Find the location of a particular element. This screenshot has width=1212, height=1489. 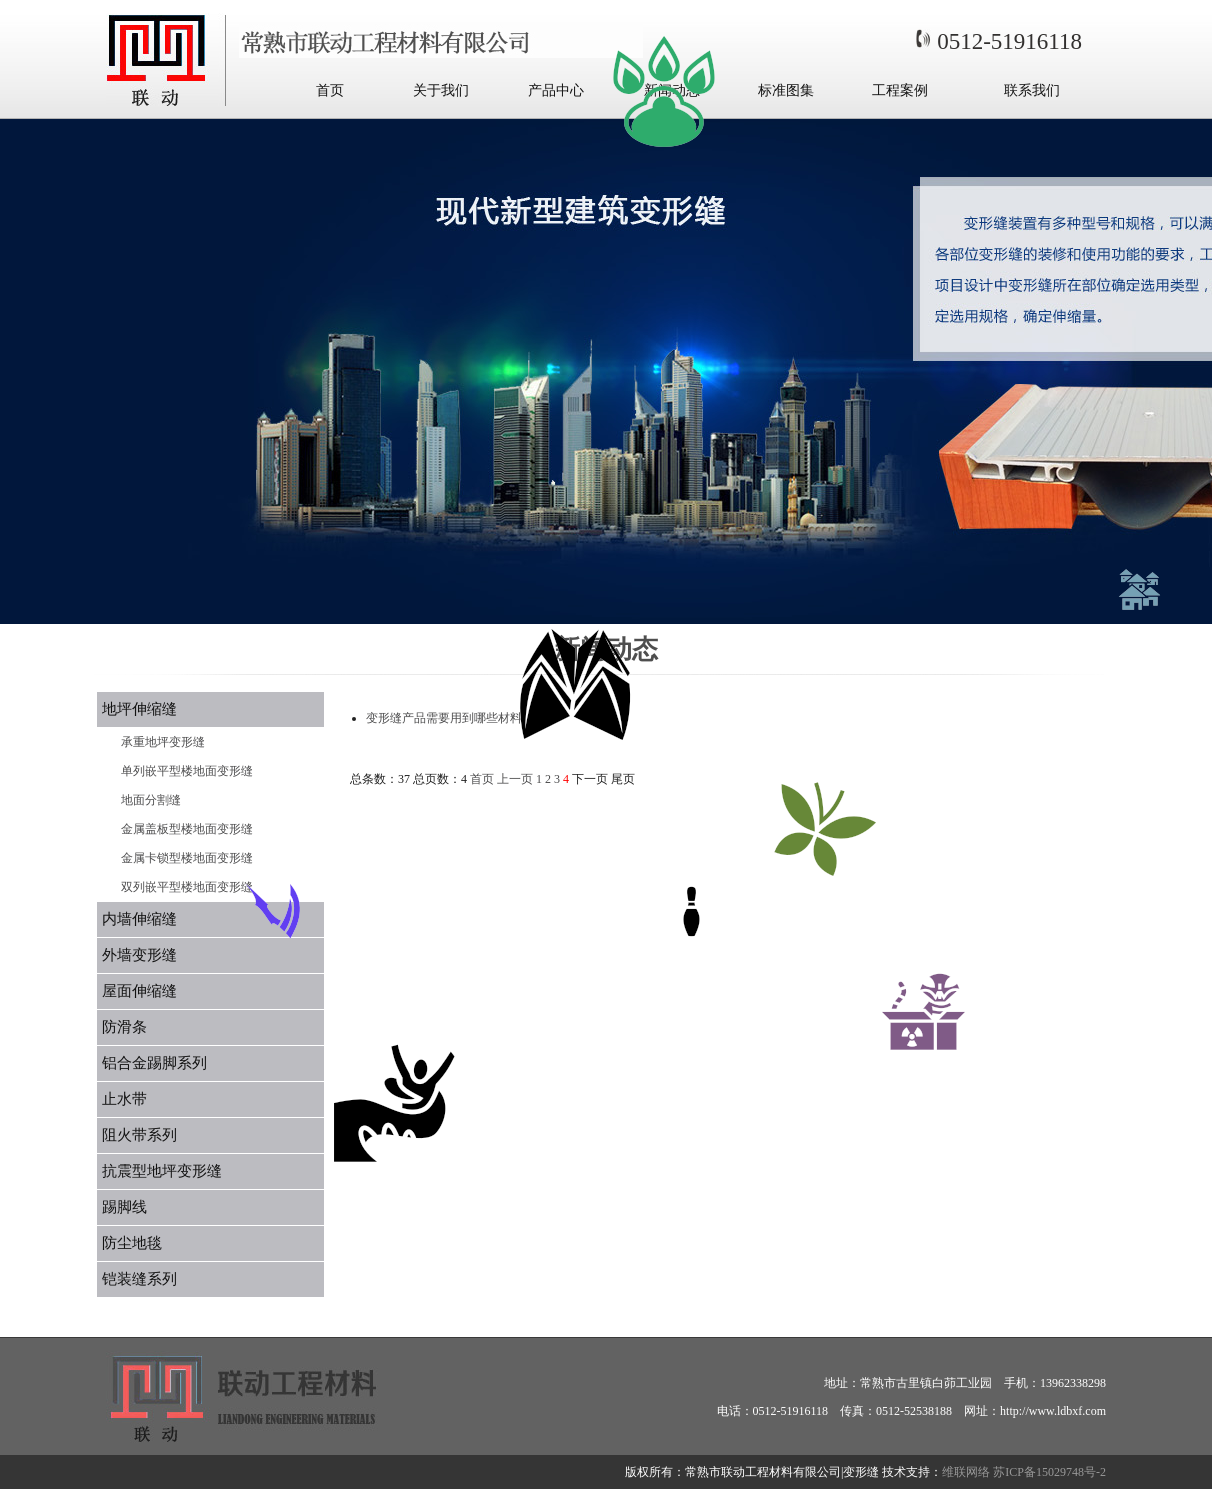

view village or settlement on map is located at coordinates (1139, 589).